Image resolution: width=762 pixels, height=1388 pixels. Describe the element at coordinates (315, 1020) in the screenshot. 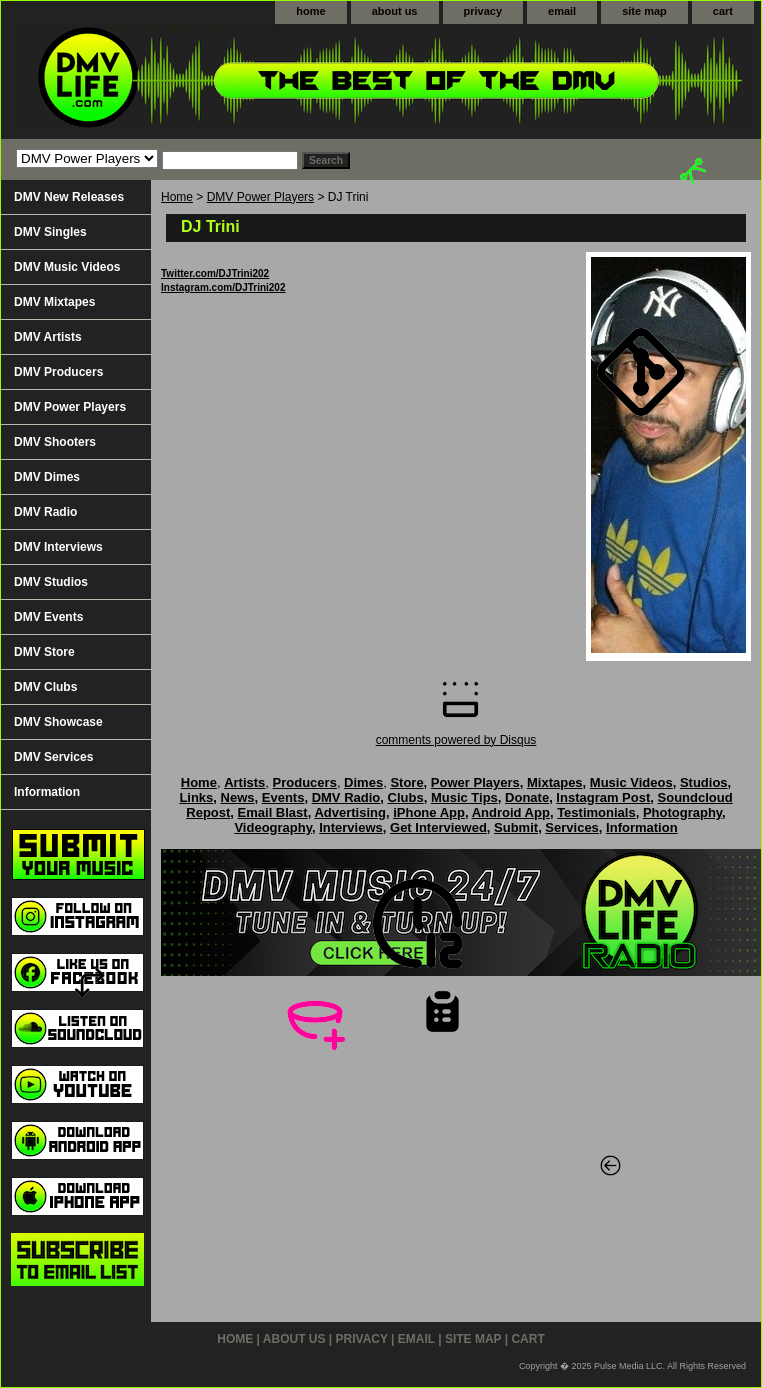

I see `add a new 3D hemisphere object` at that location.